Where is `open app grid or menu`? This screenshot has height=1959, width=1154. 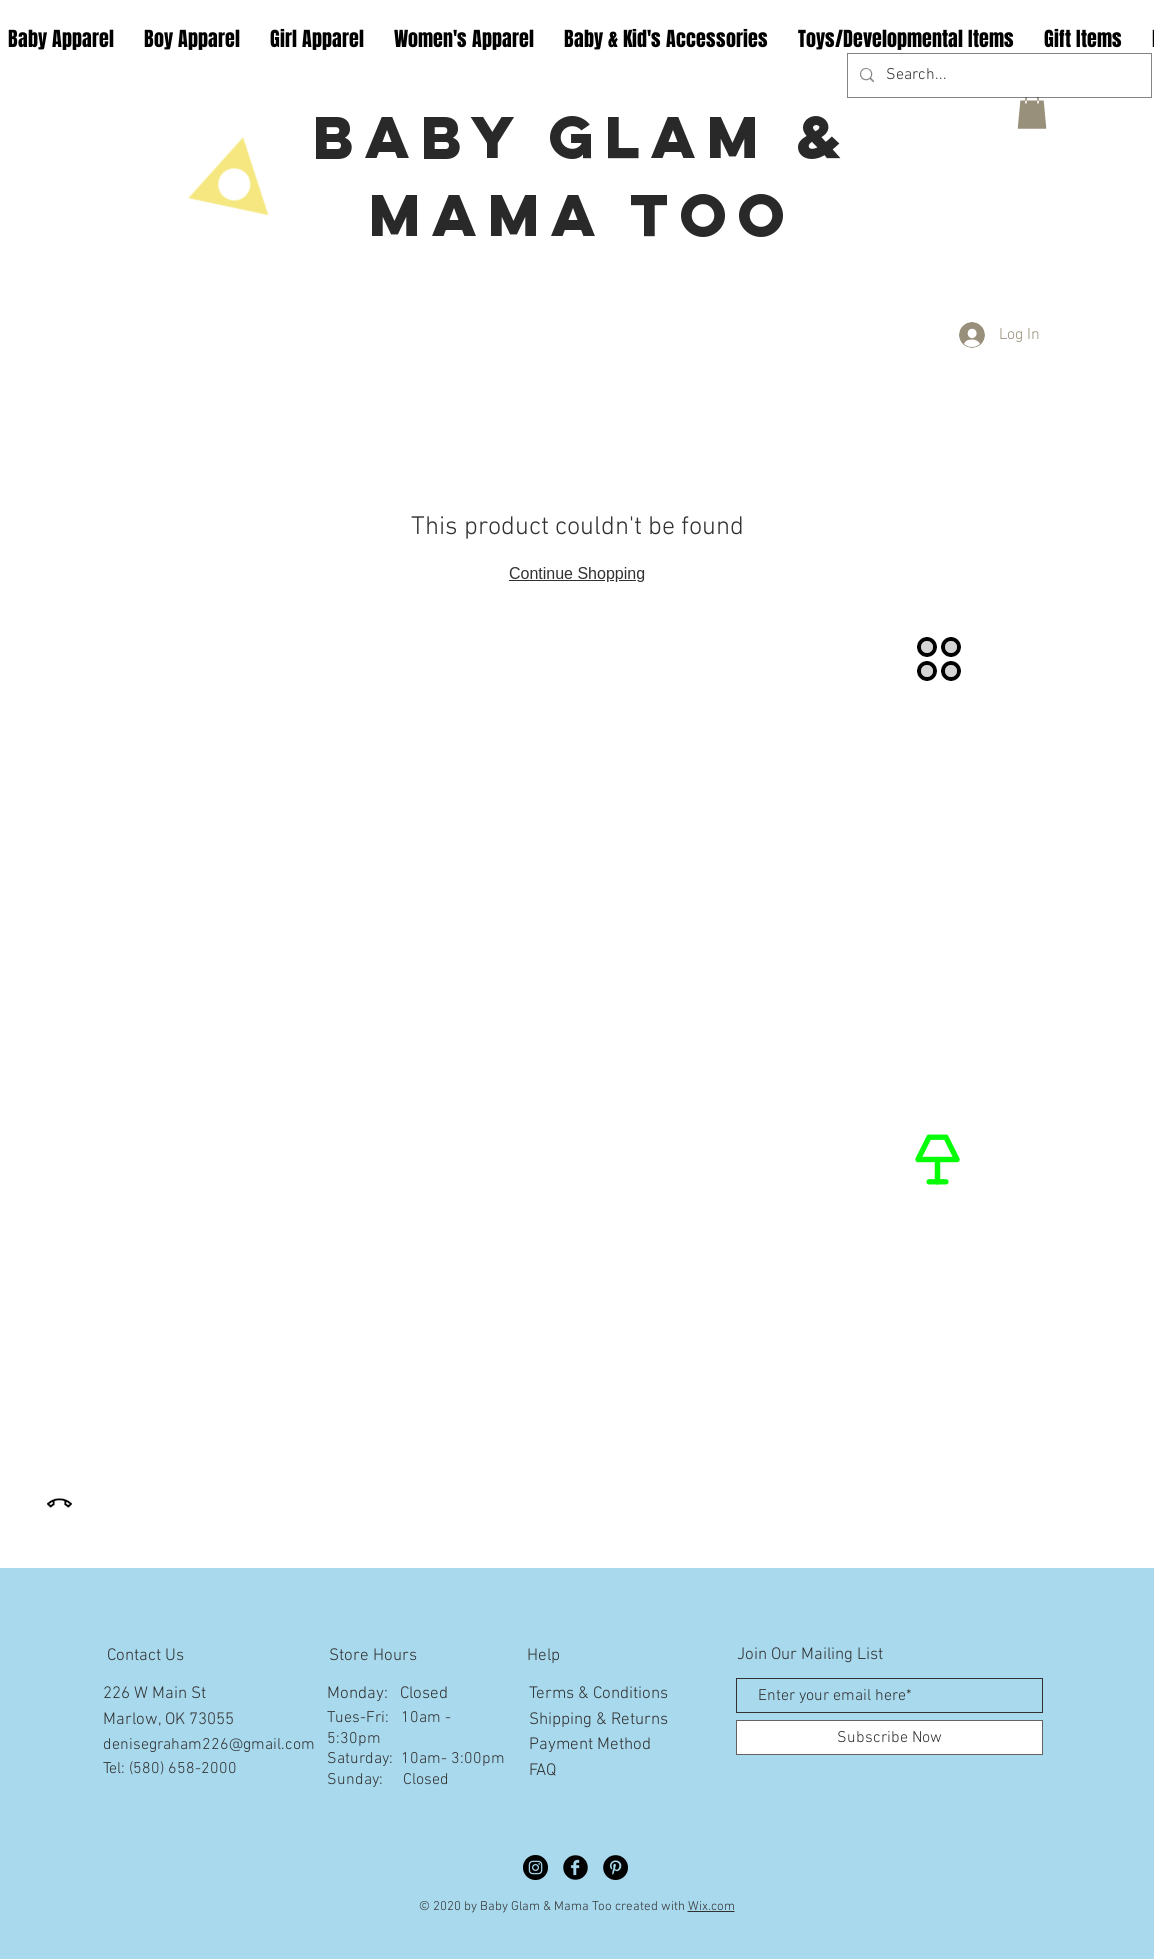
open app grid or menu is located at coordinates (939, 659).